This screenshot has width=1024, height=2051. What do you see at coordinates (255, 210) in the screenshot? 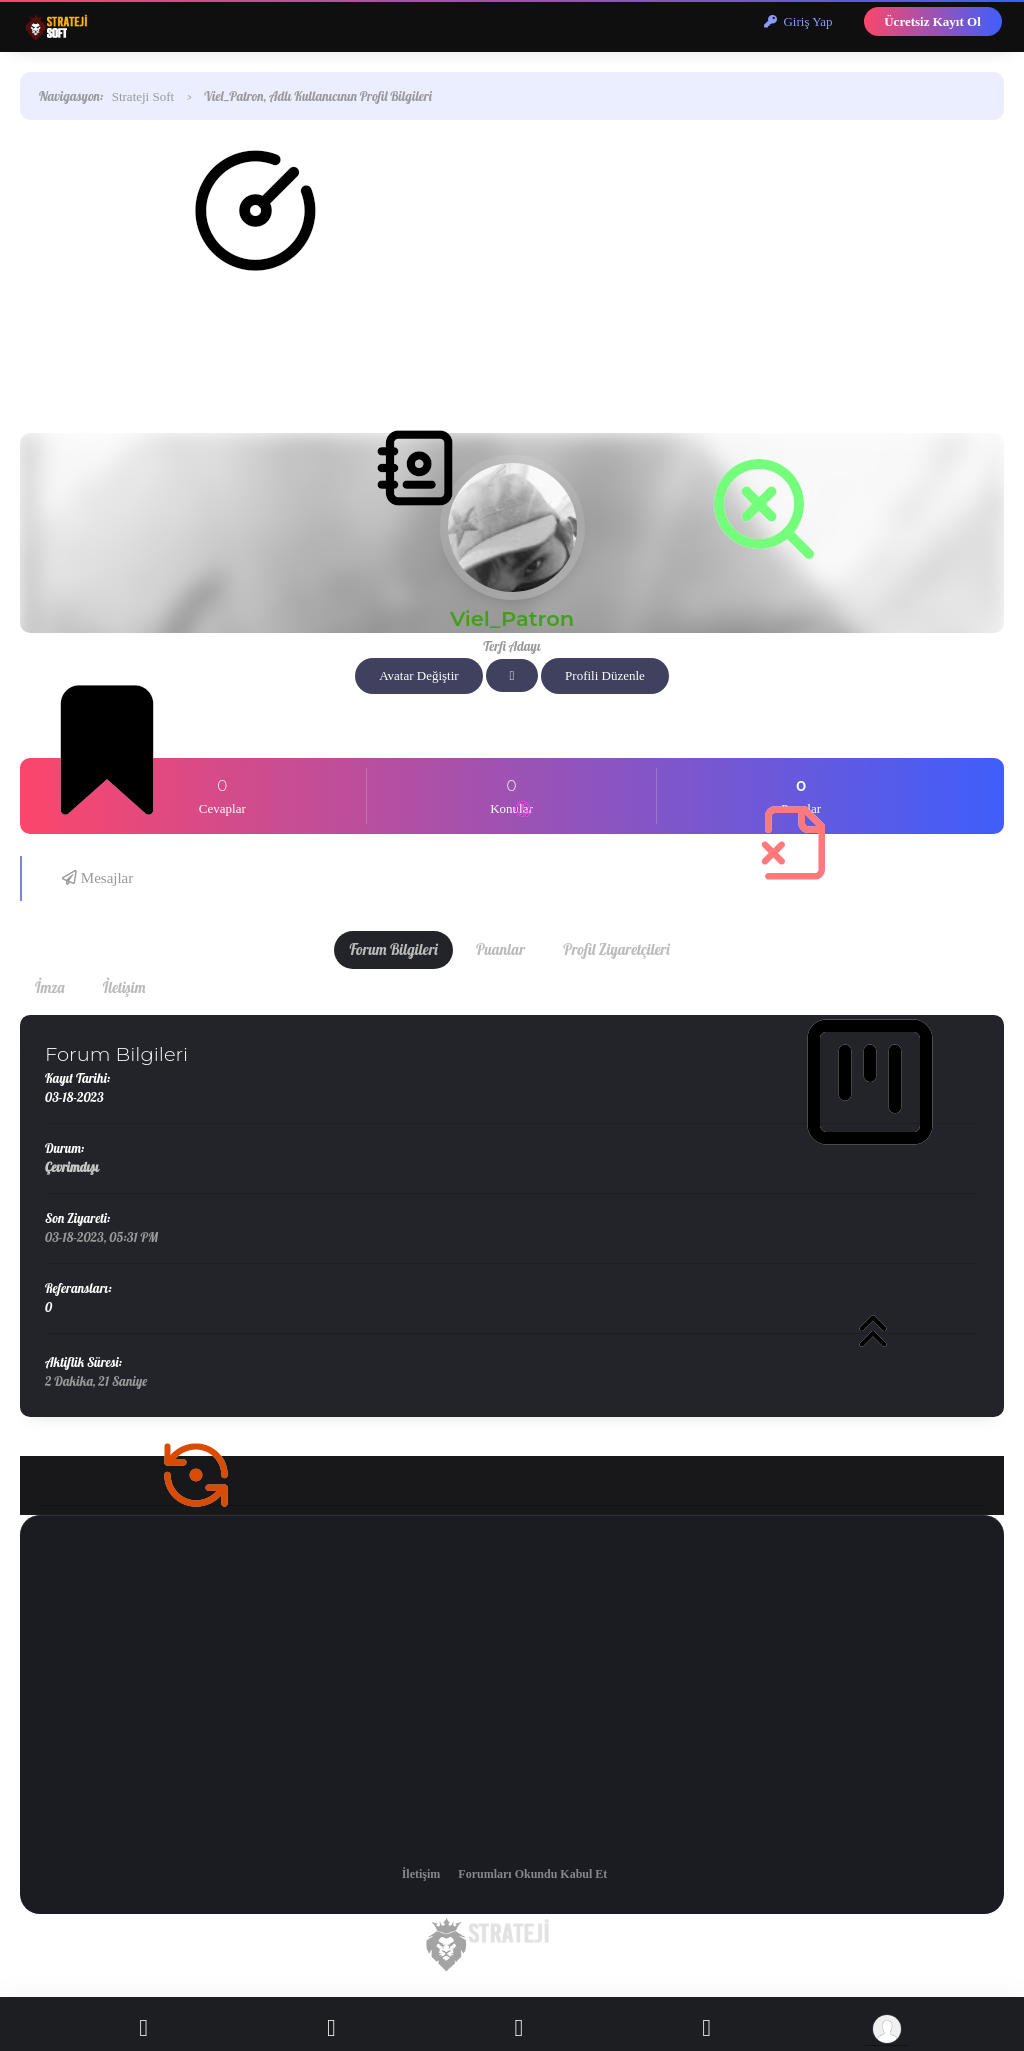
I see `view performance or speed metrics` at bounding box center [255, 210].